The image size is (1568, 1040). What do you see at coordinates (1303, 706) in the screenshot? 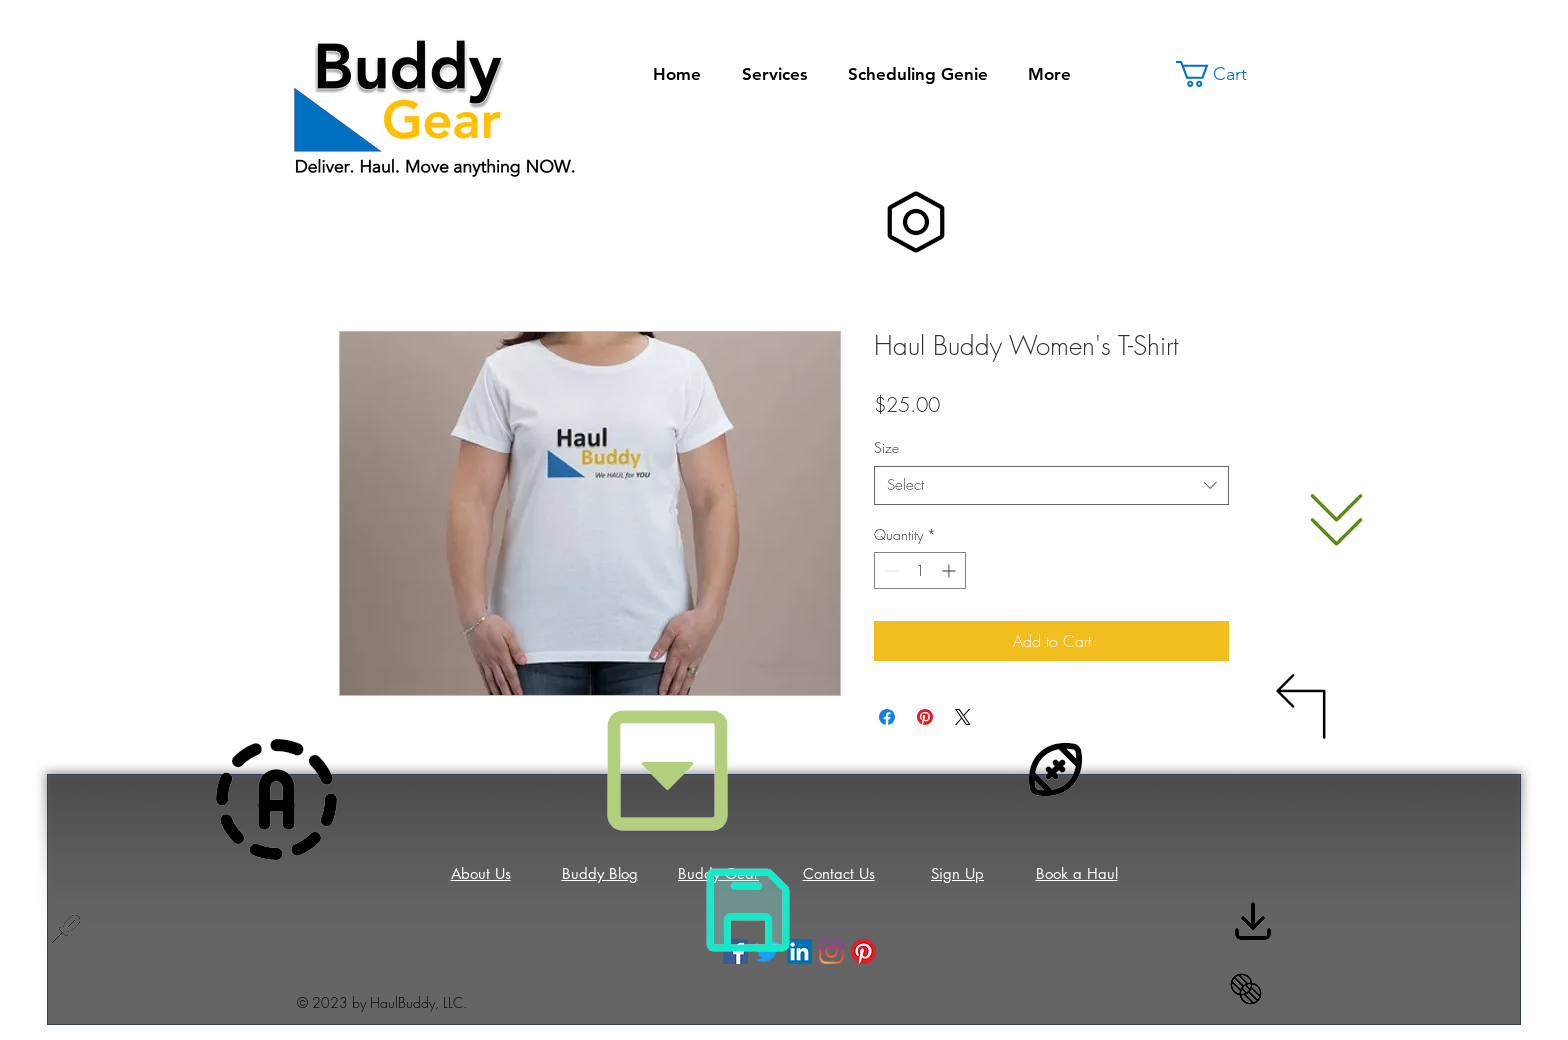
I see `undo or go back to previous action` at bounding box center [1303, 706].